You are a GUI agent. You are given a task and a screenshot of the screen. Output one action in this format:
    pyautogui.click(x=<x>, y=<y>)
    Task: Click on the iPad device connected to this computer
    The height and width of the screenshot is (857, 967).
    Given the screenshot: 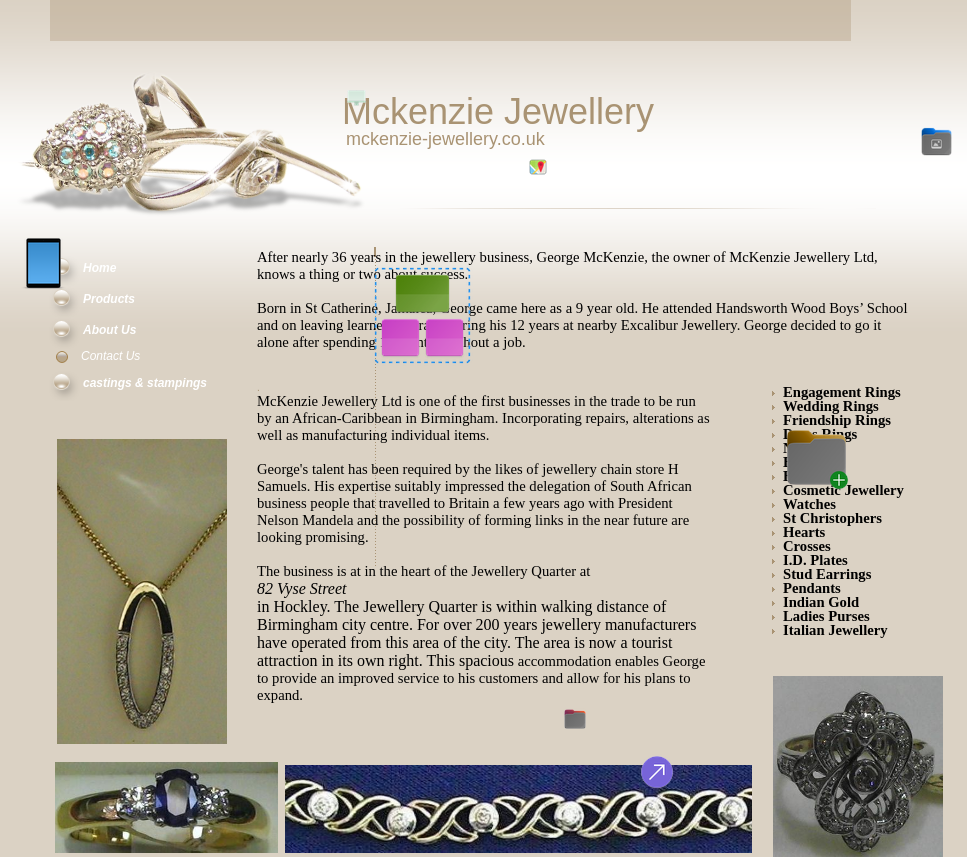 What is the action you would take?
    pyautogui.click(x=43, y=263)
    